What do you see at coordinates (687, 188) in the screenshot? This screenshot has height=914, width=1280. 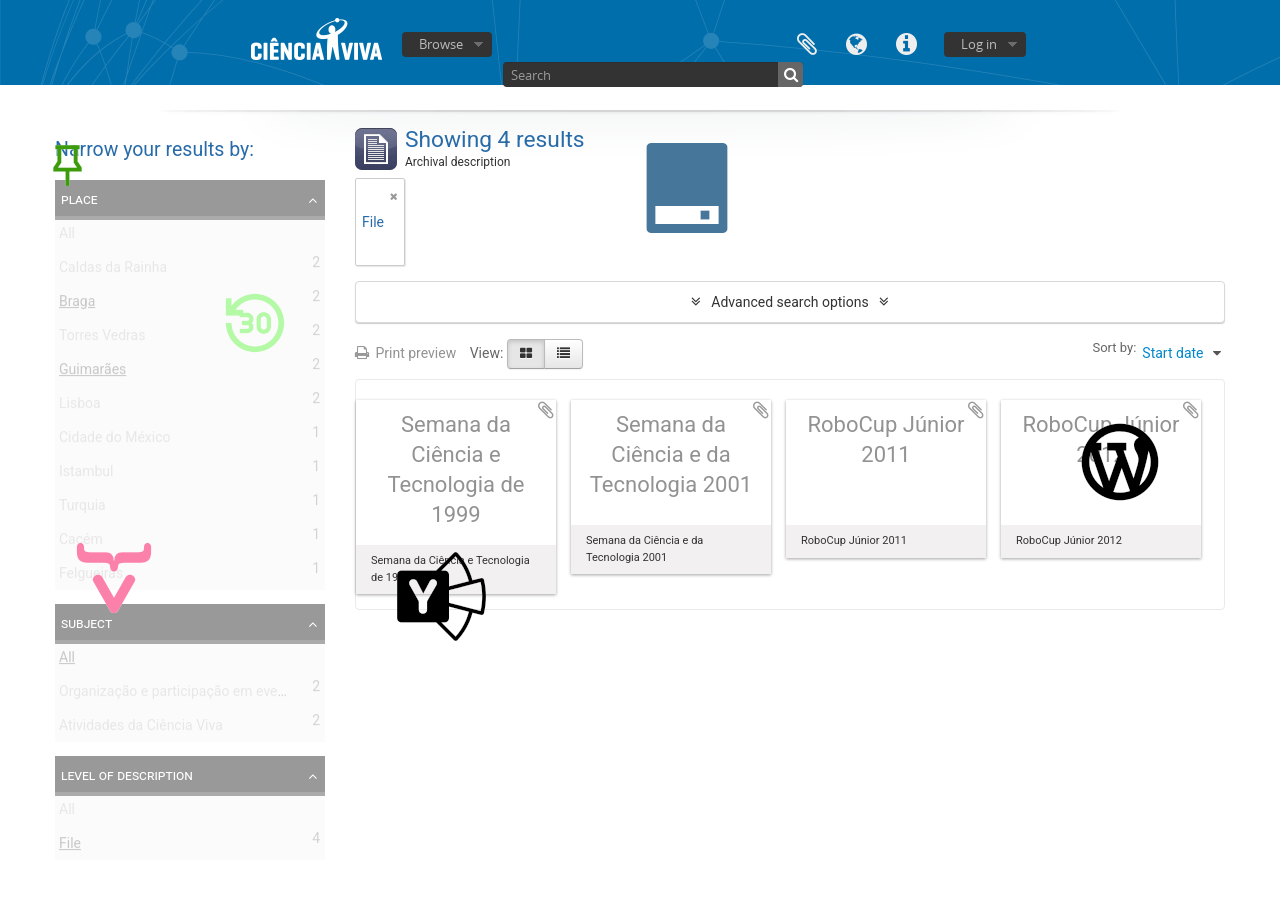 I see `access storage or hard drive settings` at bounding box center [687, 188].